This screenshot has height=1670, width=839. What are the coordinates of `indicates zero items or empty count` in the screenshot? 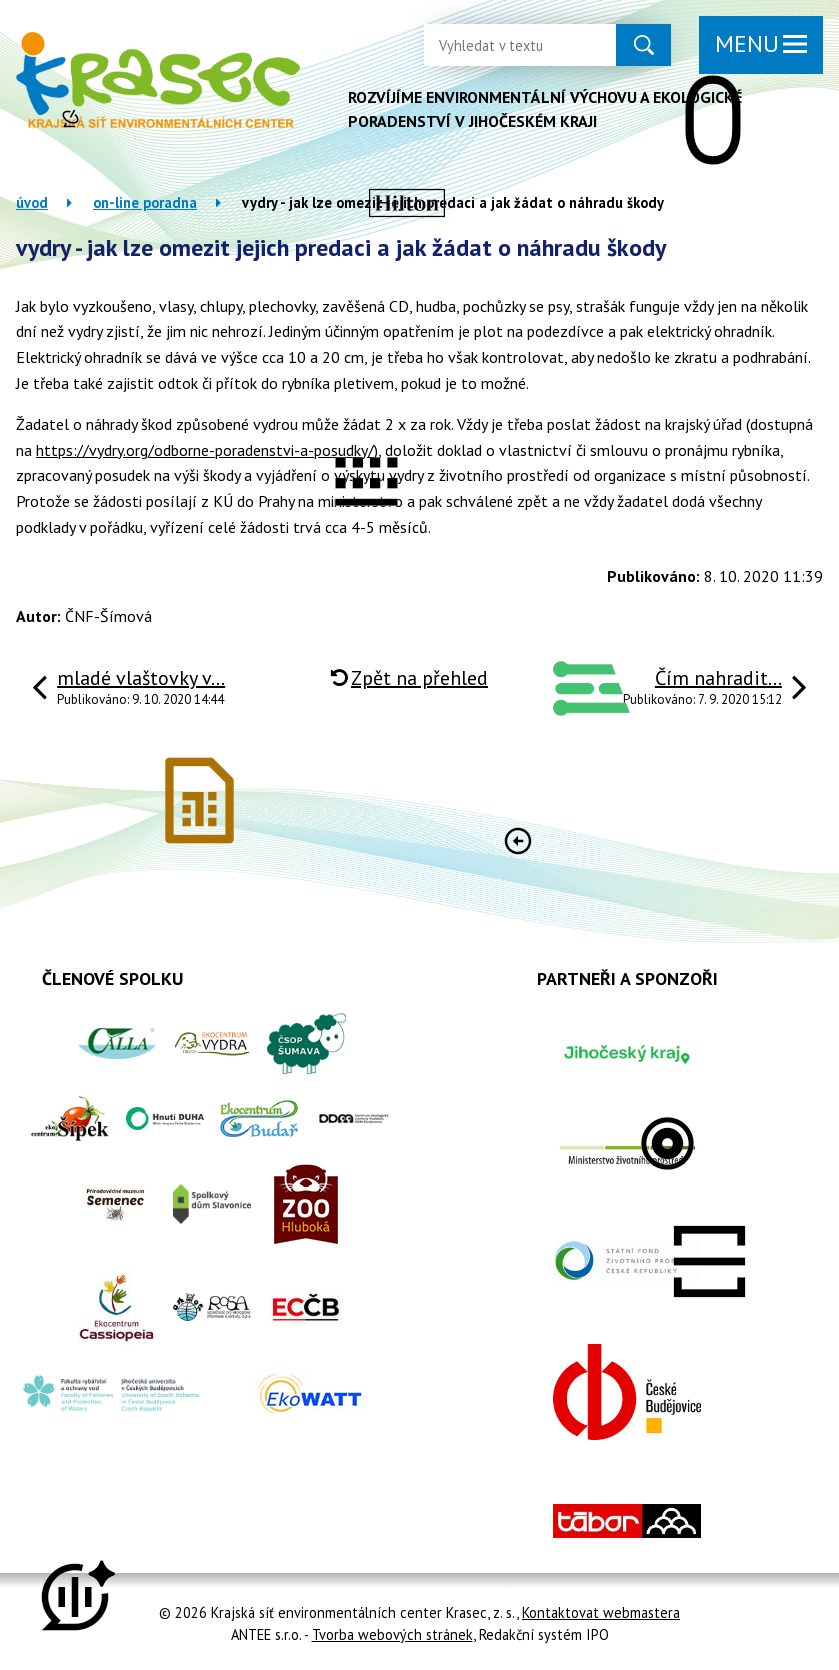 It's located at (713, 120).